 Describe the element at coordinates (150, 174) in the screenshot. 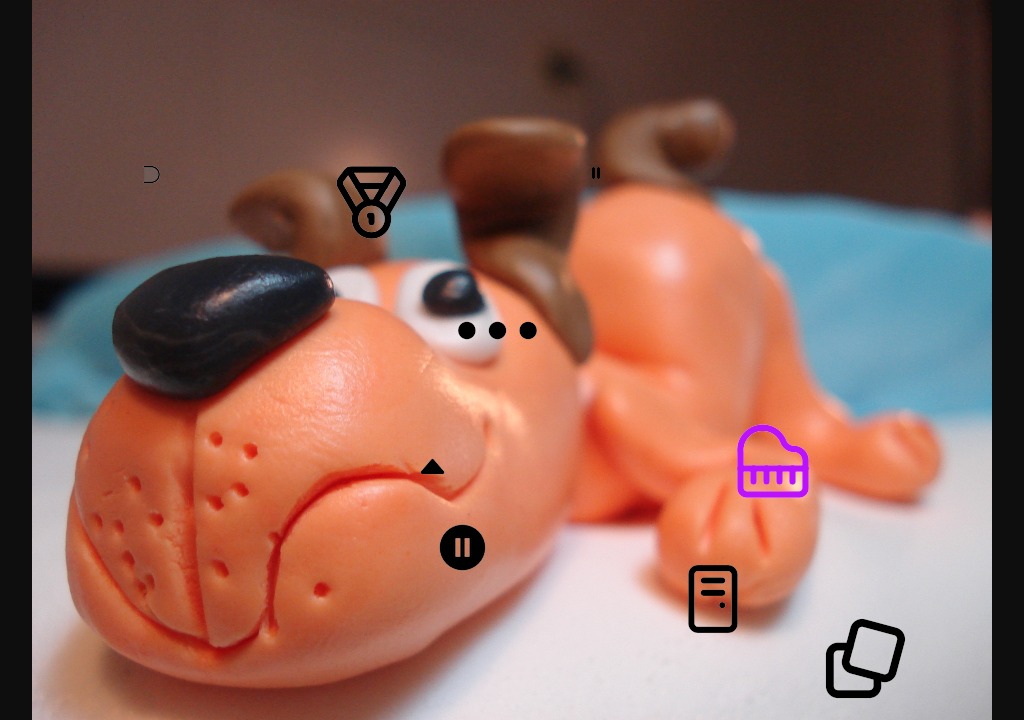

I see `indicates a proper superset relationship in mathematical notation` at that location.